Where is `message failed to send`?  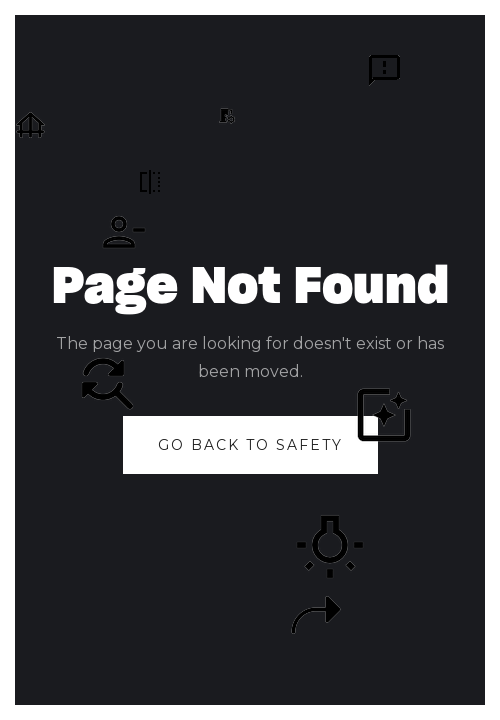 message failed to send is located at coordinates (384, 70).